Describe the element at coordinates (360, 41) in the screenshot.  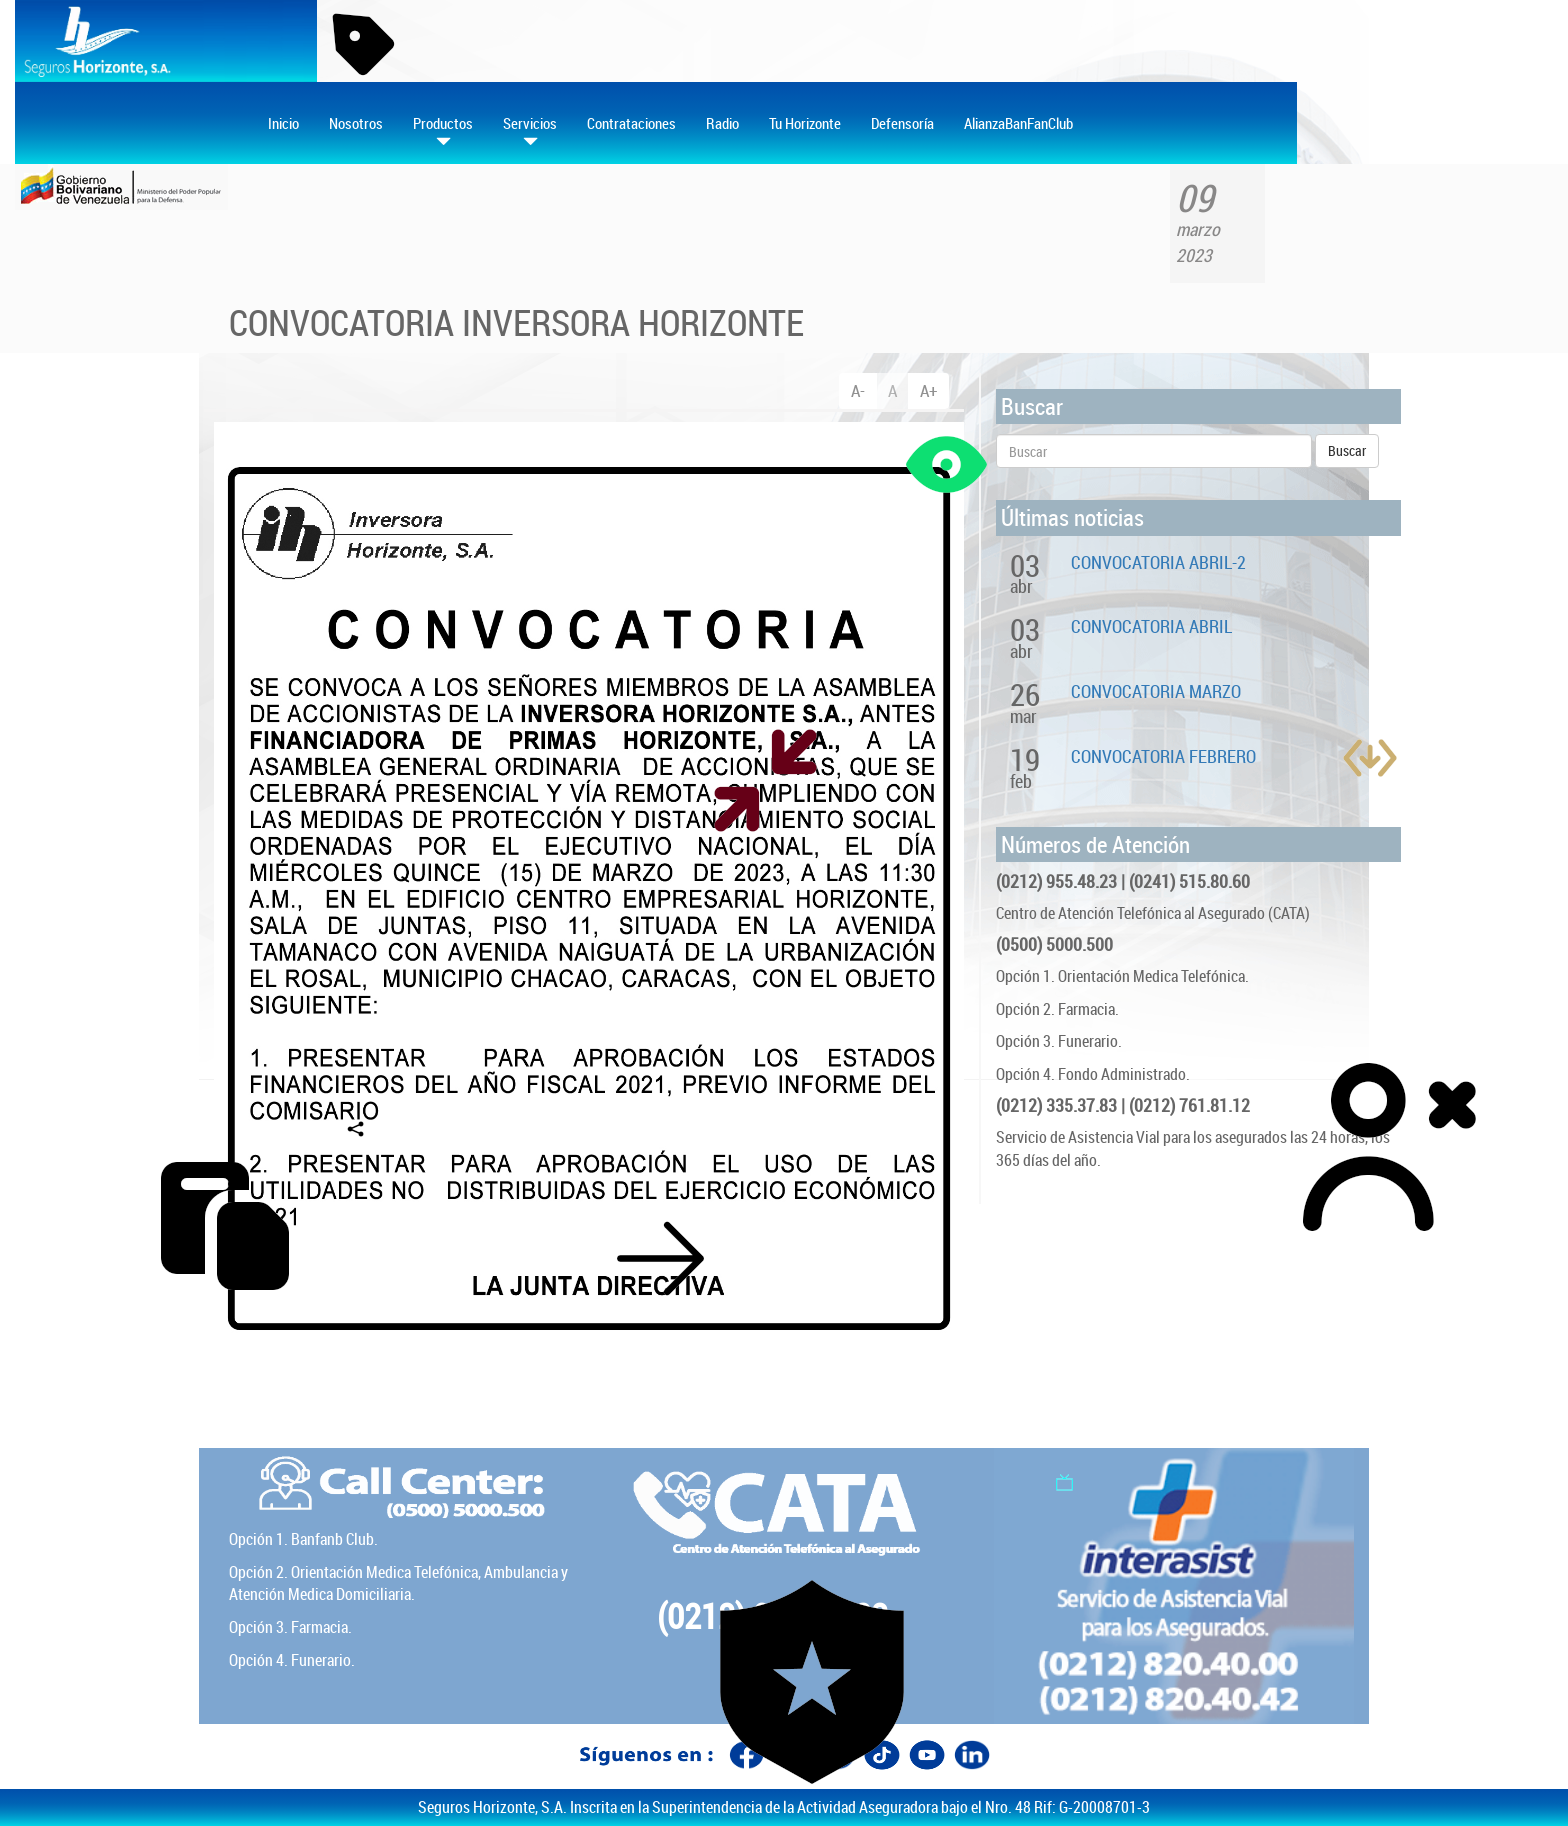
I see `view tags or labels` at that location.